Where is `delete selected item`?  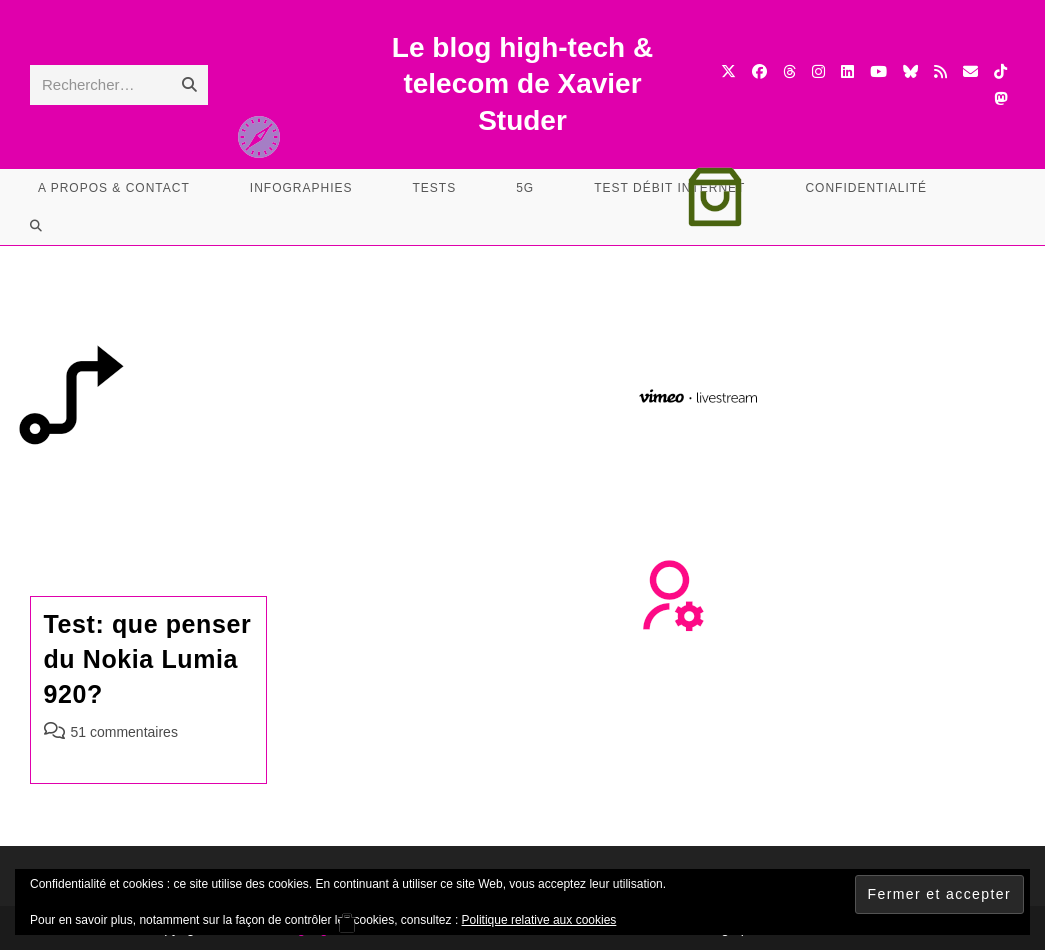 delete selected item is located at coordinates (347, 923).